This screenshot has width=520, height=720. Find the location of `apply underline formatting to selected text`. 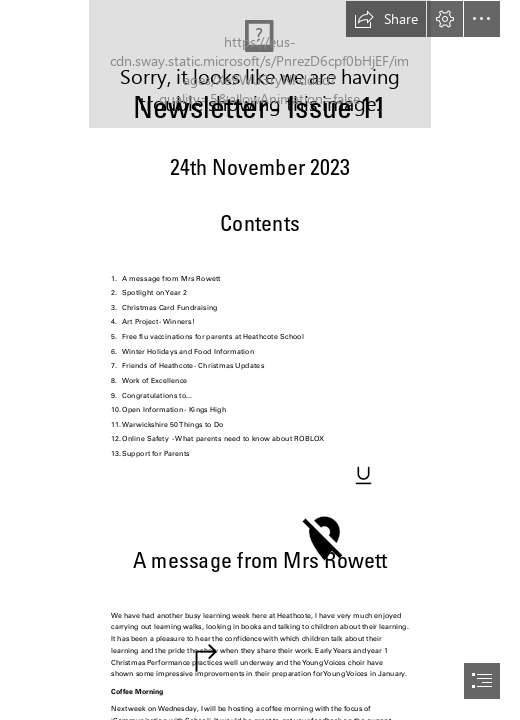

apply underline formatting to selected text is located at coordinates (363, 475).